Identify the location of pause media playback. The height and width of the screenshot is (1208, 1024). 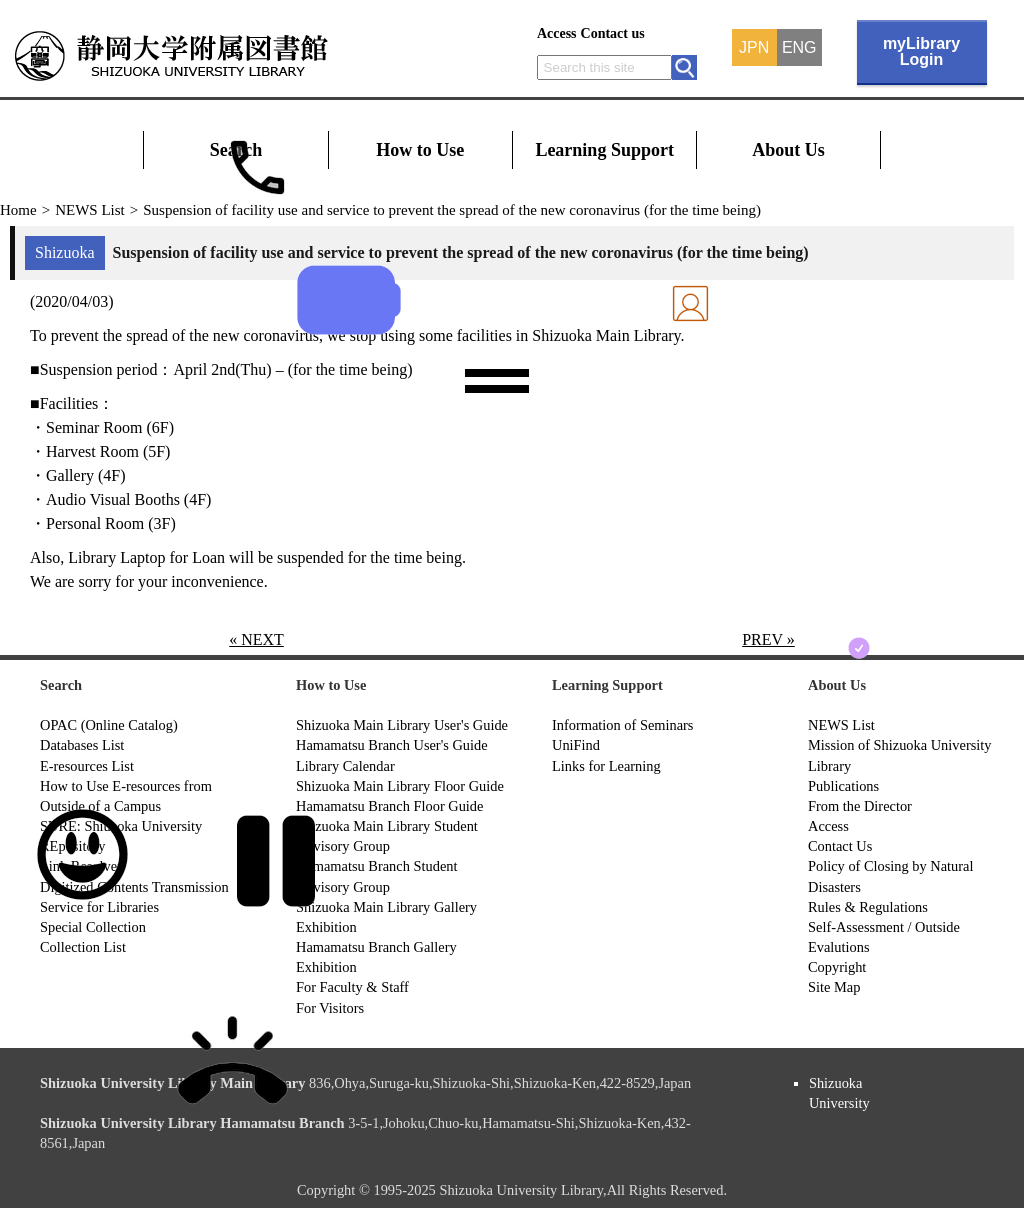
(276, 861).